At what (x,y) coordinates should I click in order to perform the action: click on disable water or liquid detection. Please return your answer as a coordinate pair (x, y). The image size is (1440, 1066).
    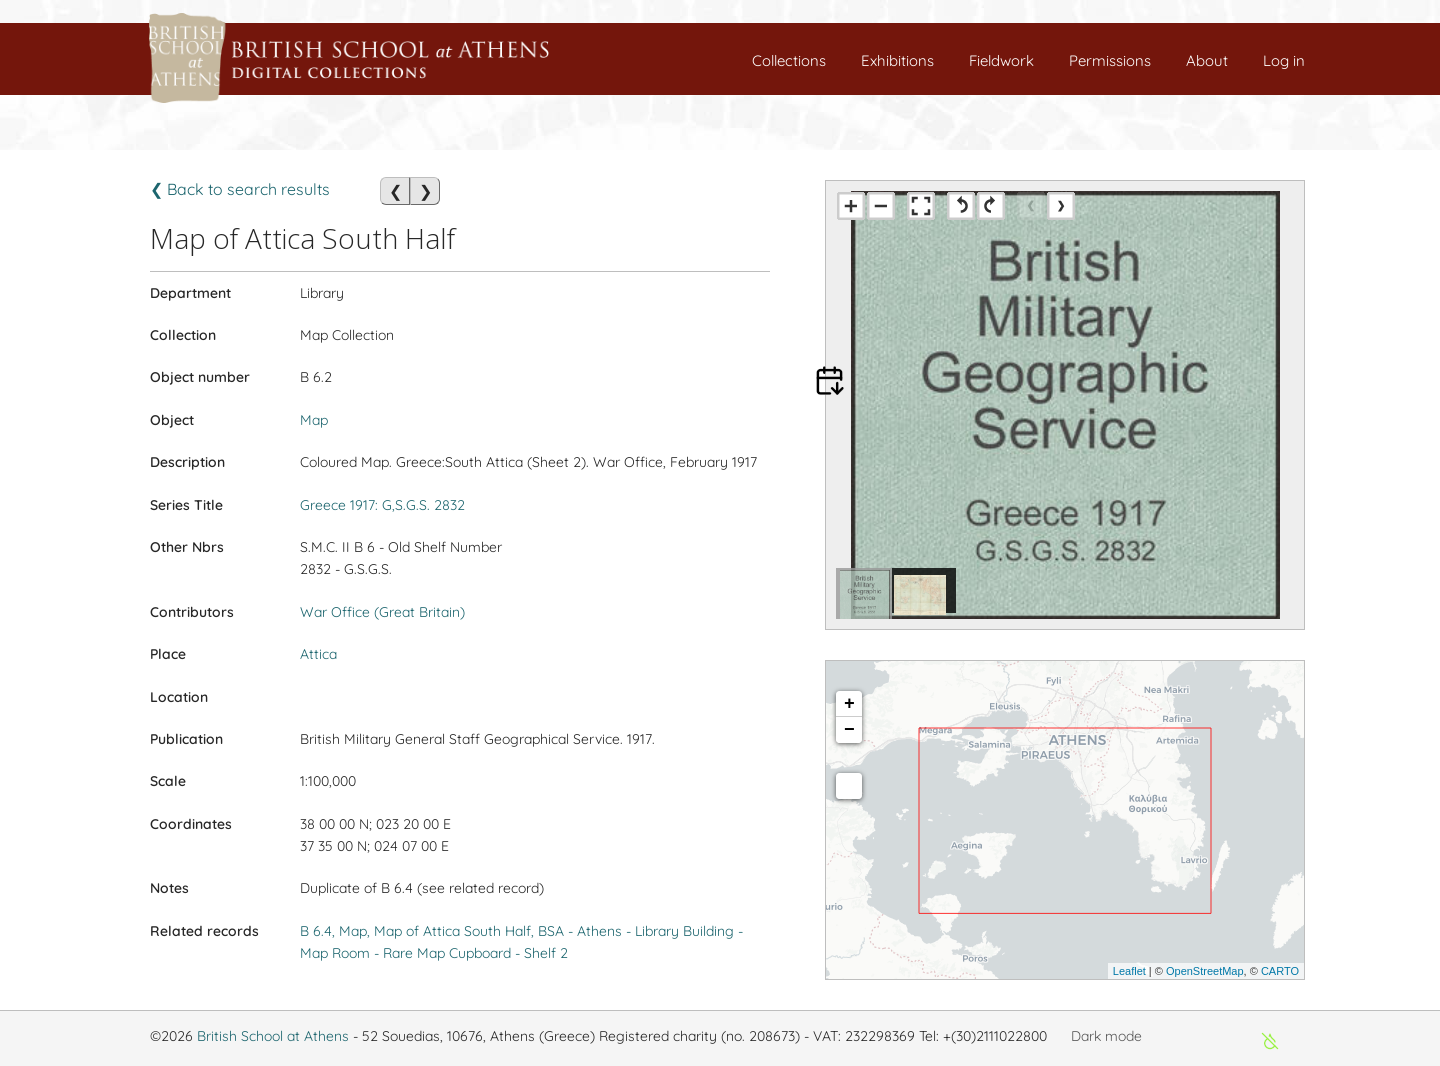
    Looking at the image, I should click on (1270, 1041).